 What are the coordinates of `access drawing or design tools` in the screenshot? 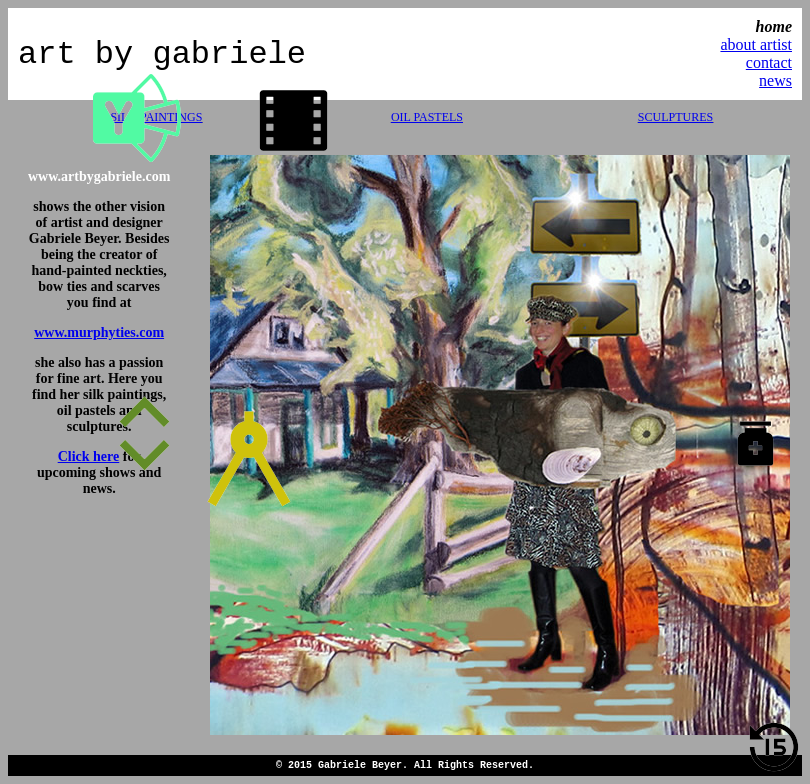 It's located at (249, 458).